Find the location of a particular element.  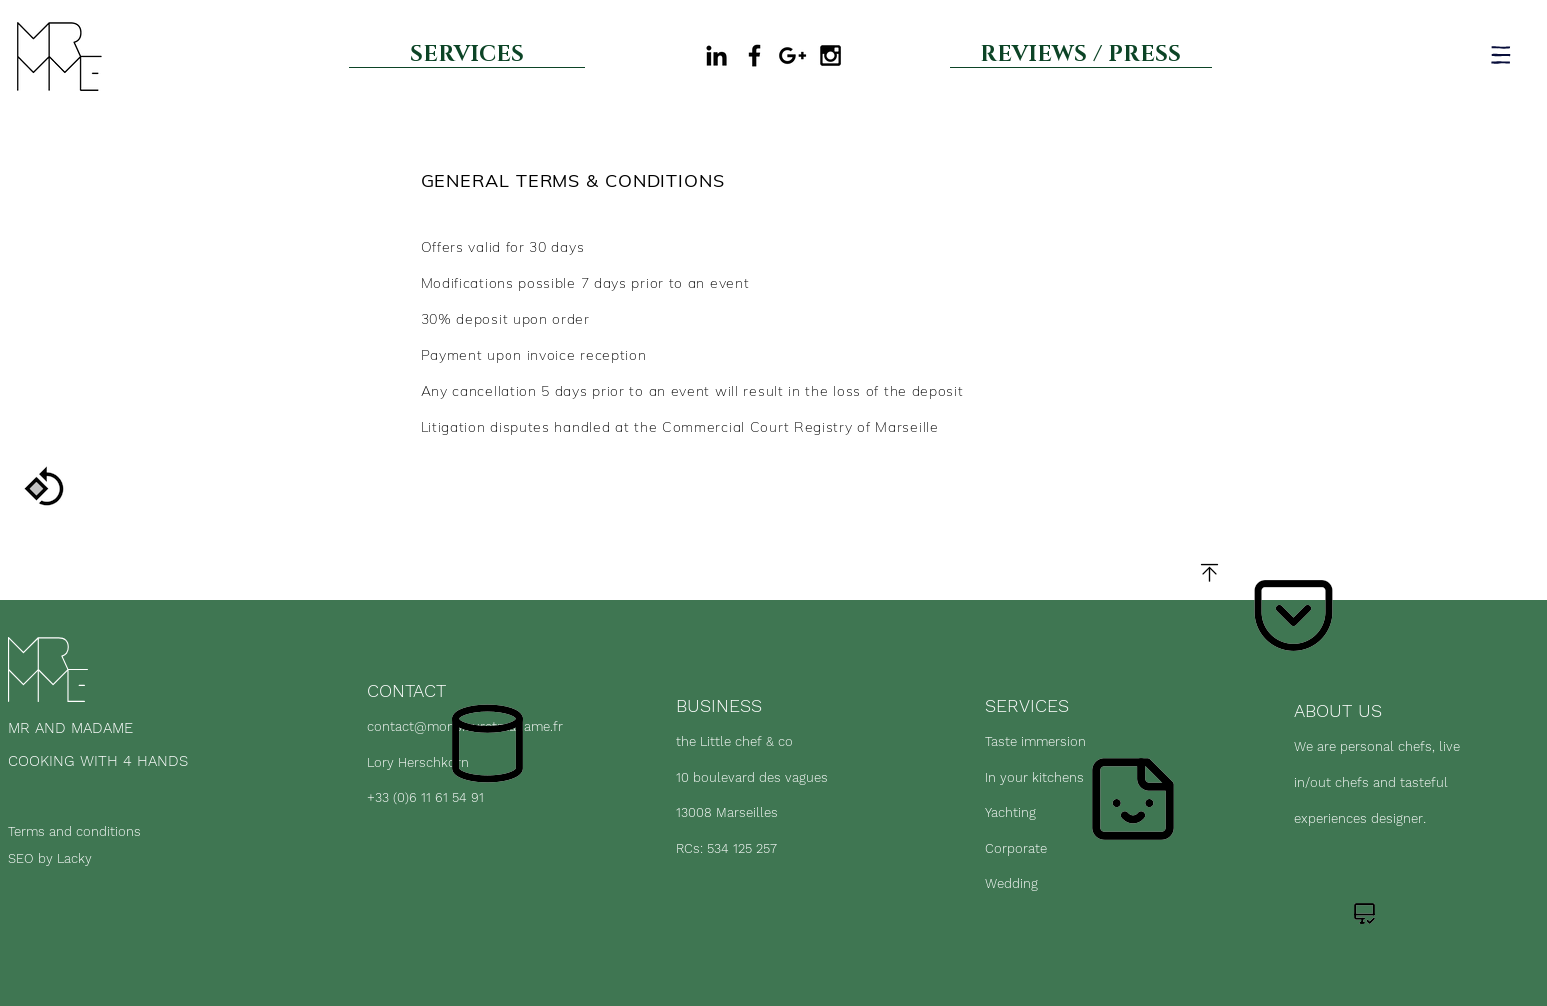

rotate image 90 degrees counterclockwise is located at coordinates (45, 487).